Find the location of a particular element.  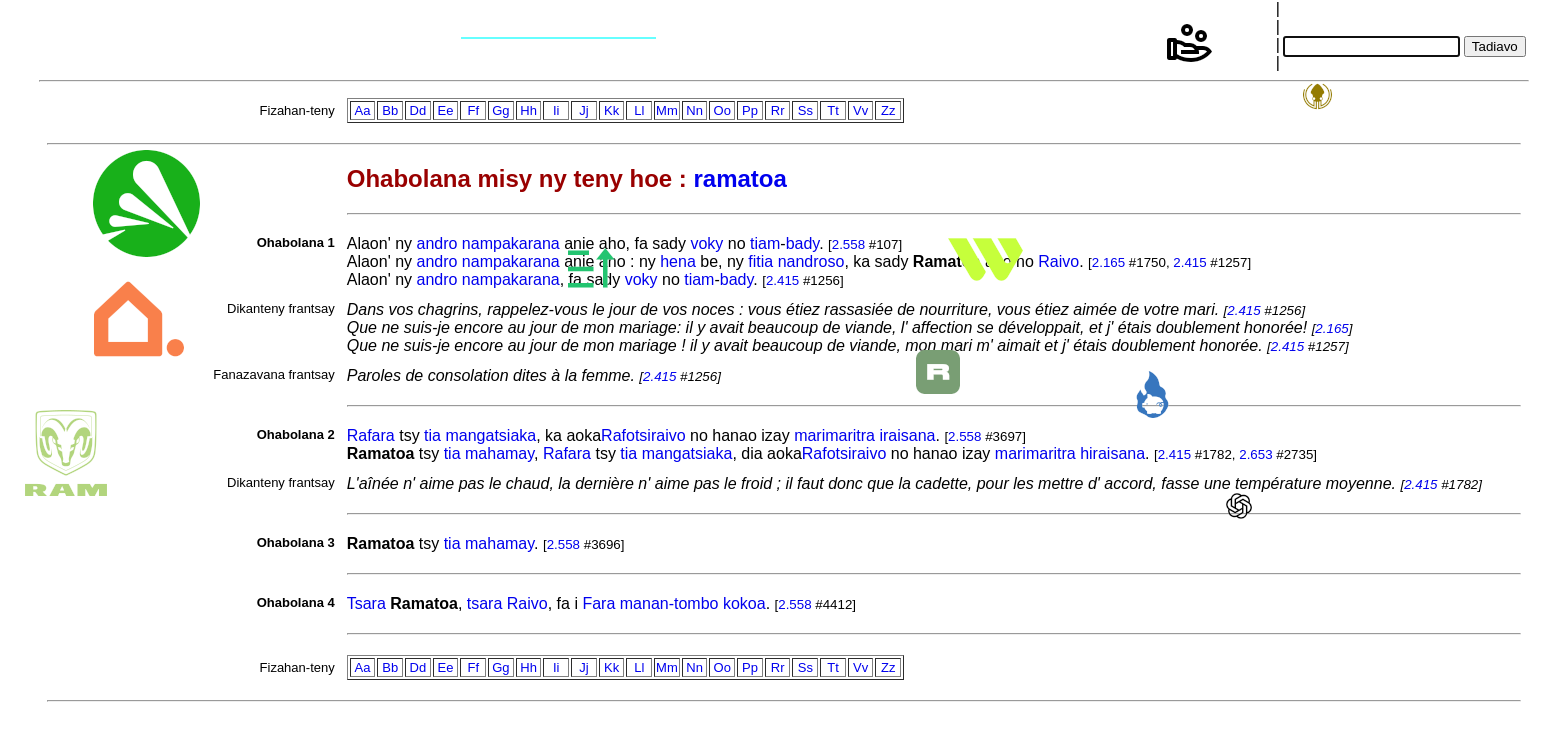

open the rarible NFT marketplace app is located at coordinates (938, 372).